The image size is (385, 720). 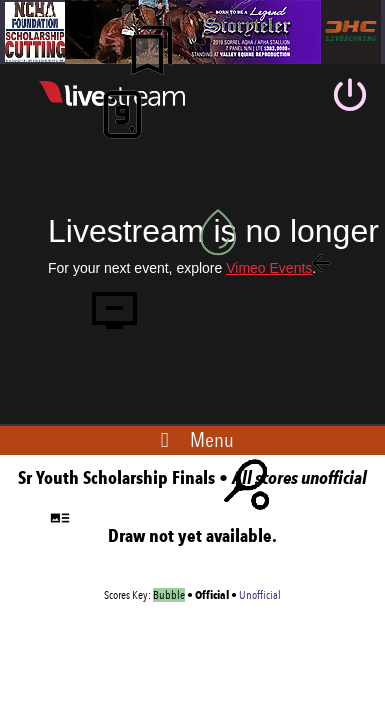 I want to click on go back to the previous screen, so click(x=321, y=263).